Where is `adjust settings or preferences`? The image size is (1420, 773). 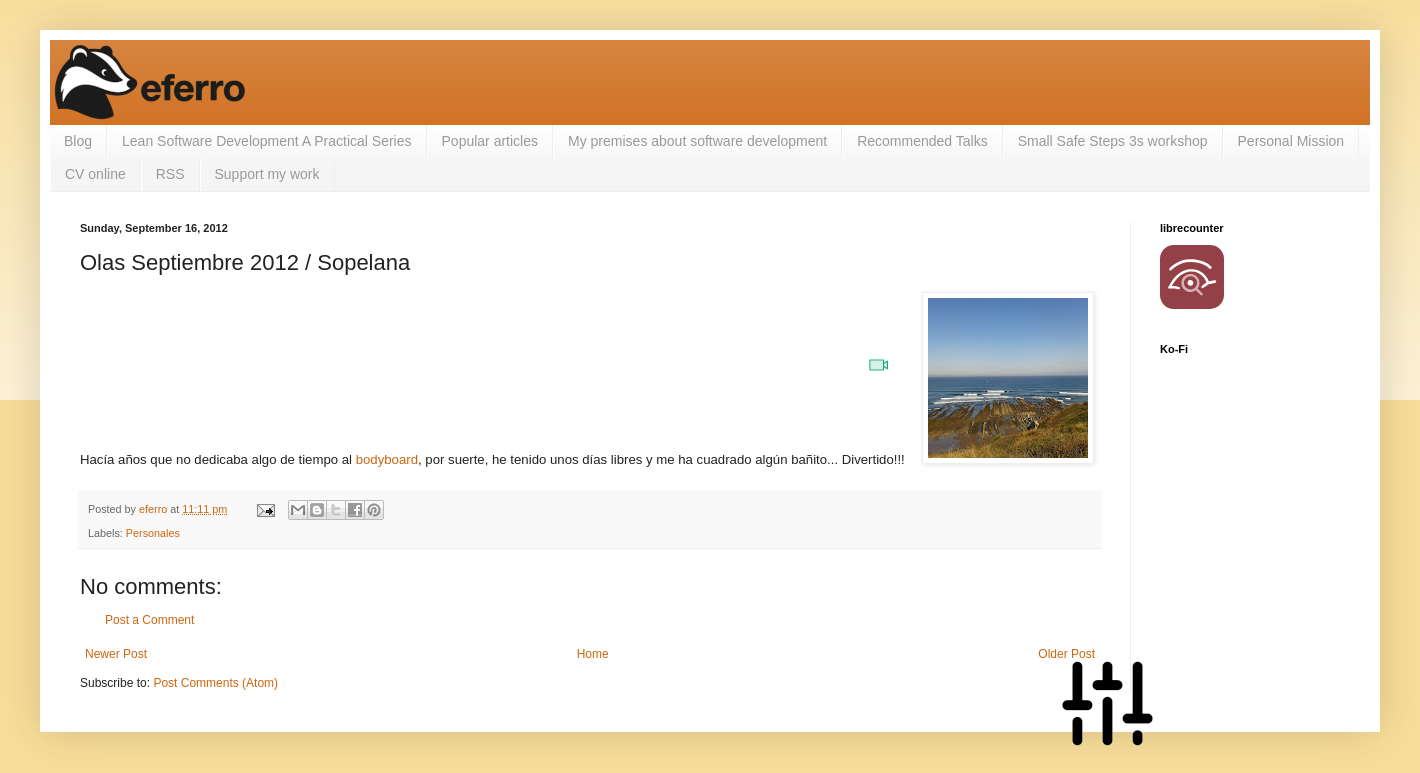
adjust settings or preferences is located at coordinates (1107, 703).